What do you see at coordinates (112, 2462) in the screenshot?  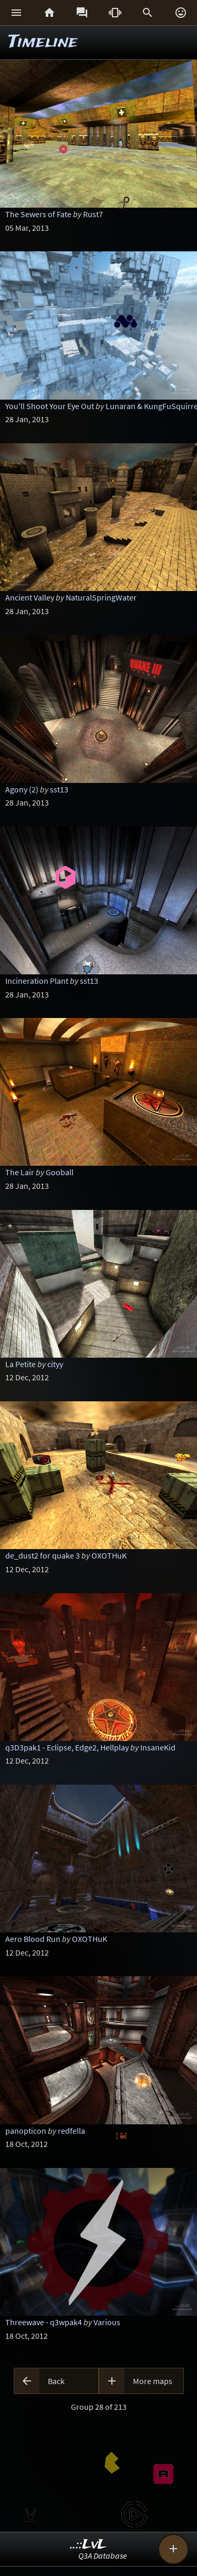 I see `bulma CSS framework logo` at bounding box center [112, 2462].